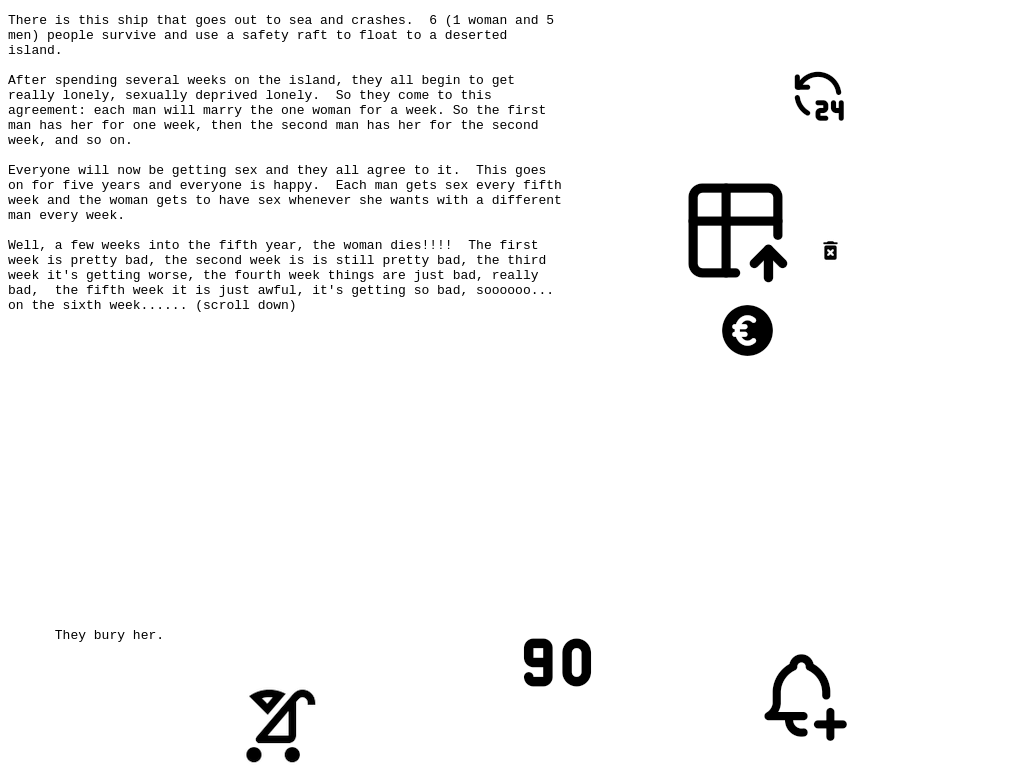 This screenshot has width=1024, height=782. Describe the element at coordinates (747, 330) in the screenshot. I see `view balance in euros` at that location.